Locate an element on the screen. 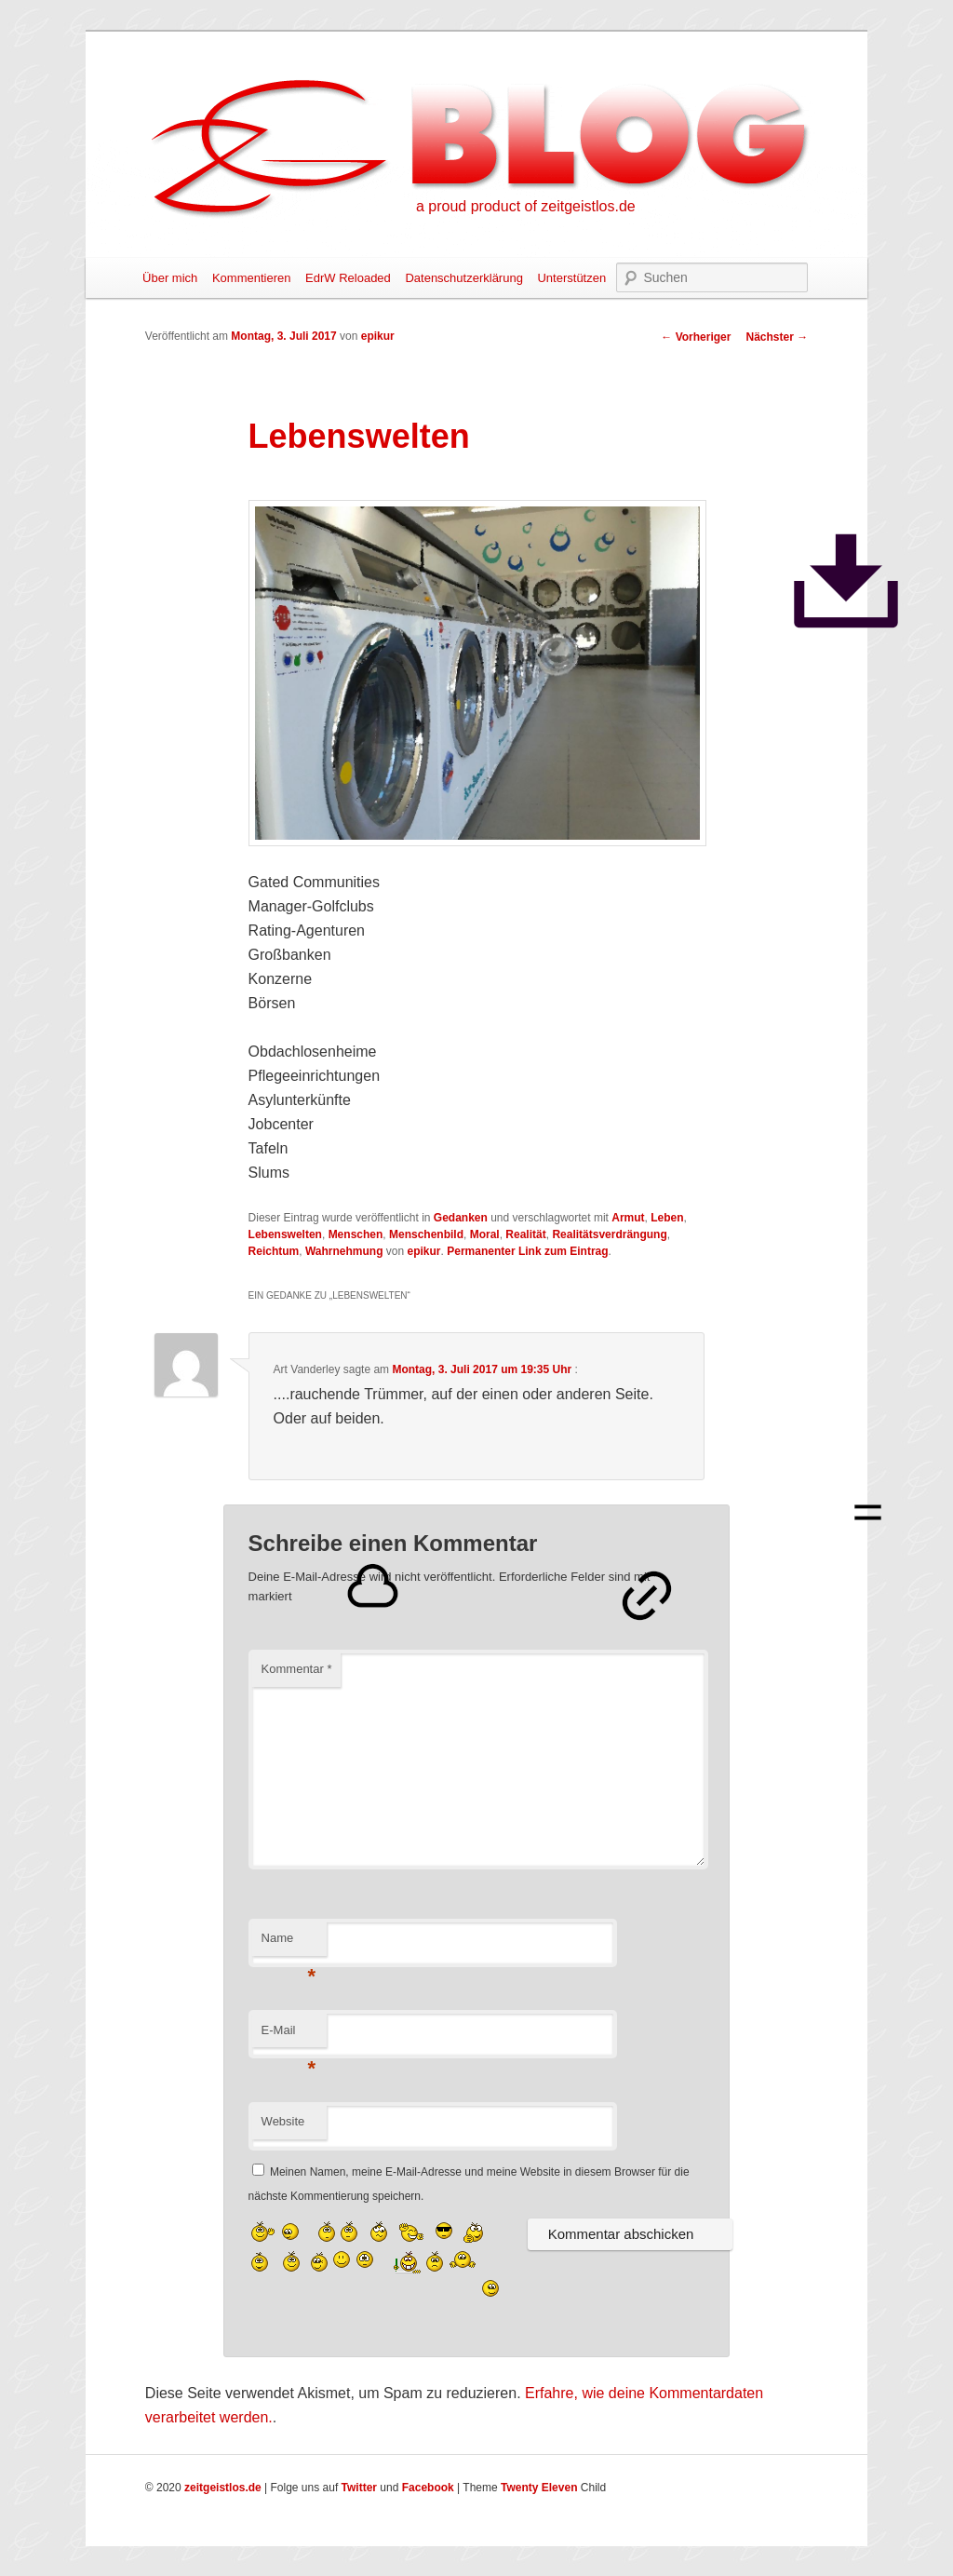 The image size is (953, 2576). indicates cloudy weather conditions is located at coordinates (372, 1586).